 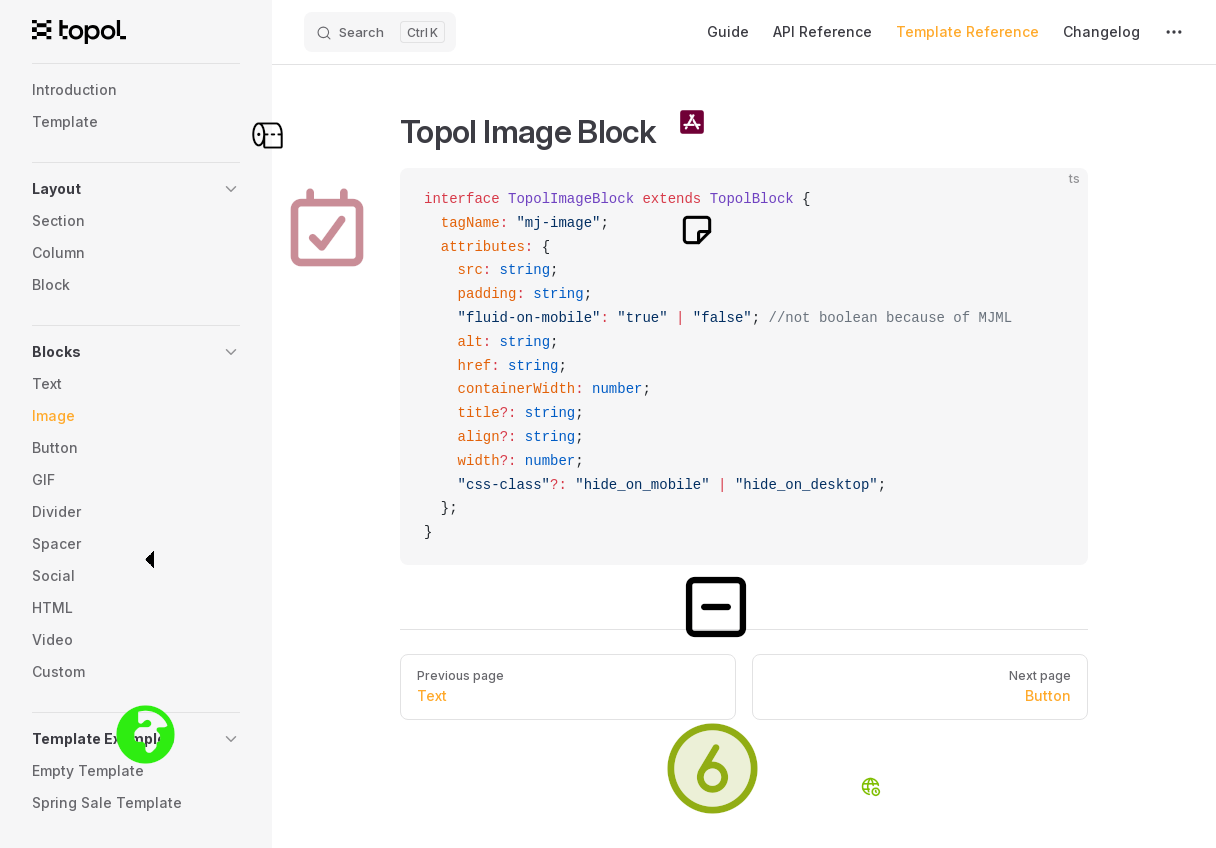 I want to click on indicates step 6 in a multi-step process, so click(x=712, y=768).